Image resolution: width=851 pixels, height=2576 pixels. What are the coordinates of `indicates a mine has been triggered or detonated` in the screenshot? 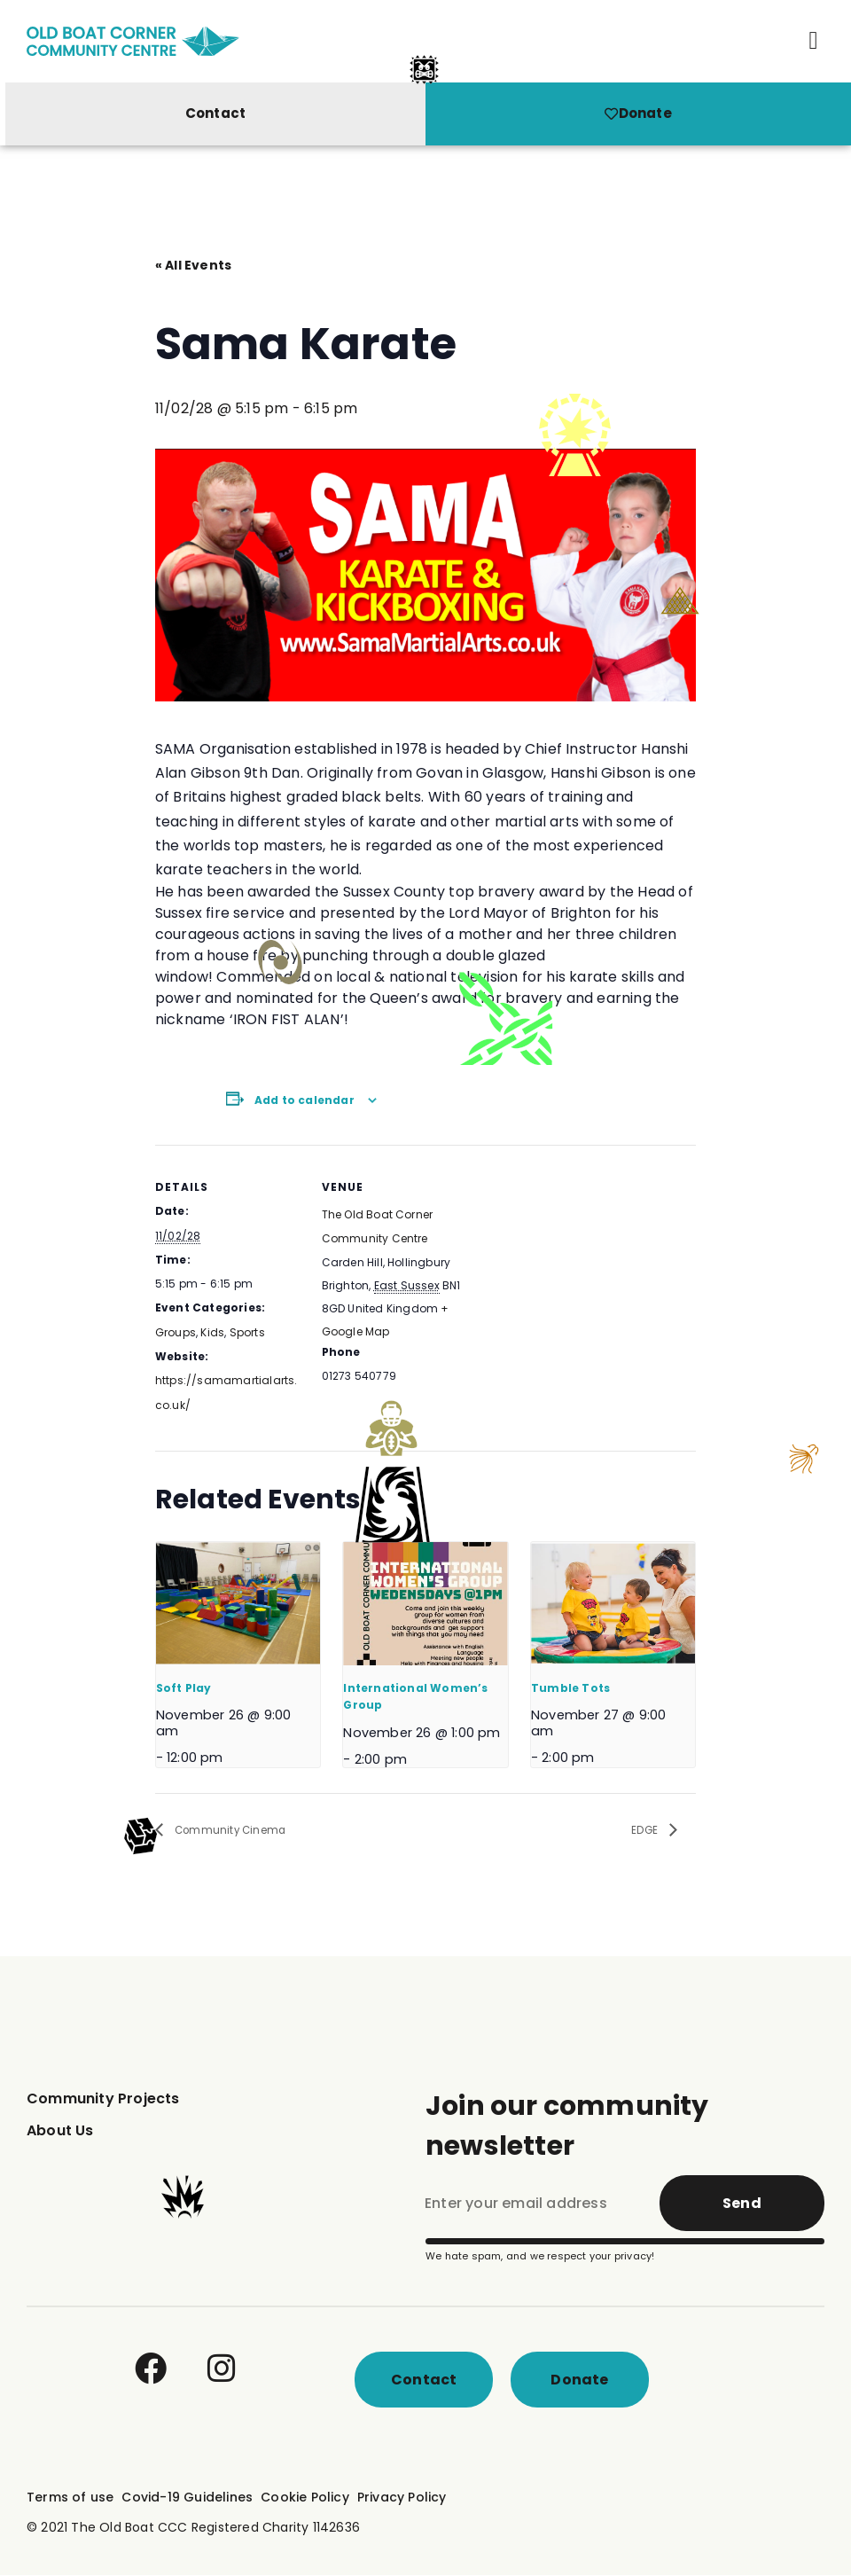 It's located at (183, 2197).